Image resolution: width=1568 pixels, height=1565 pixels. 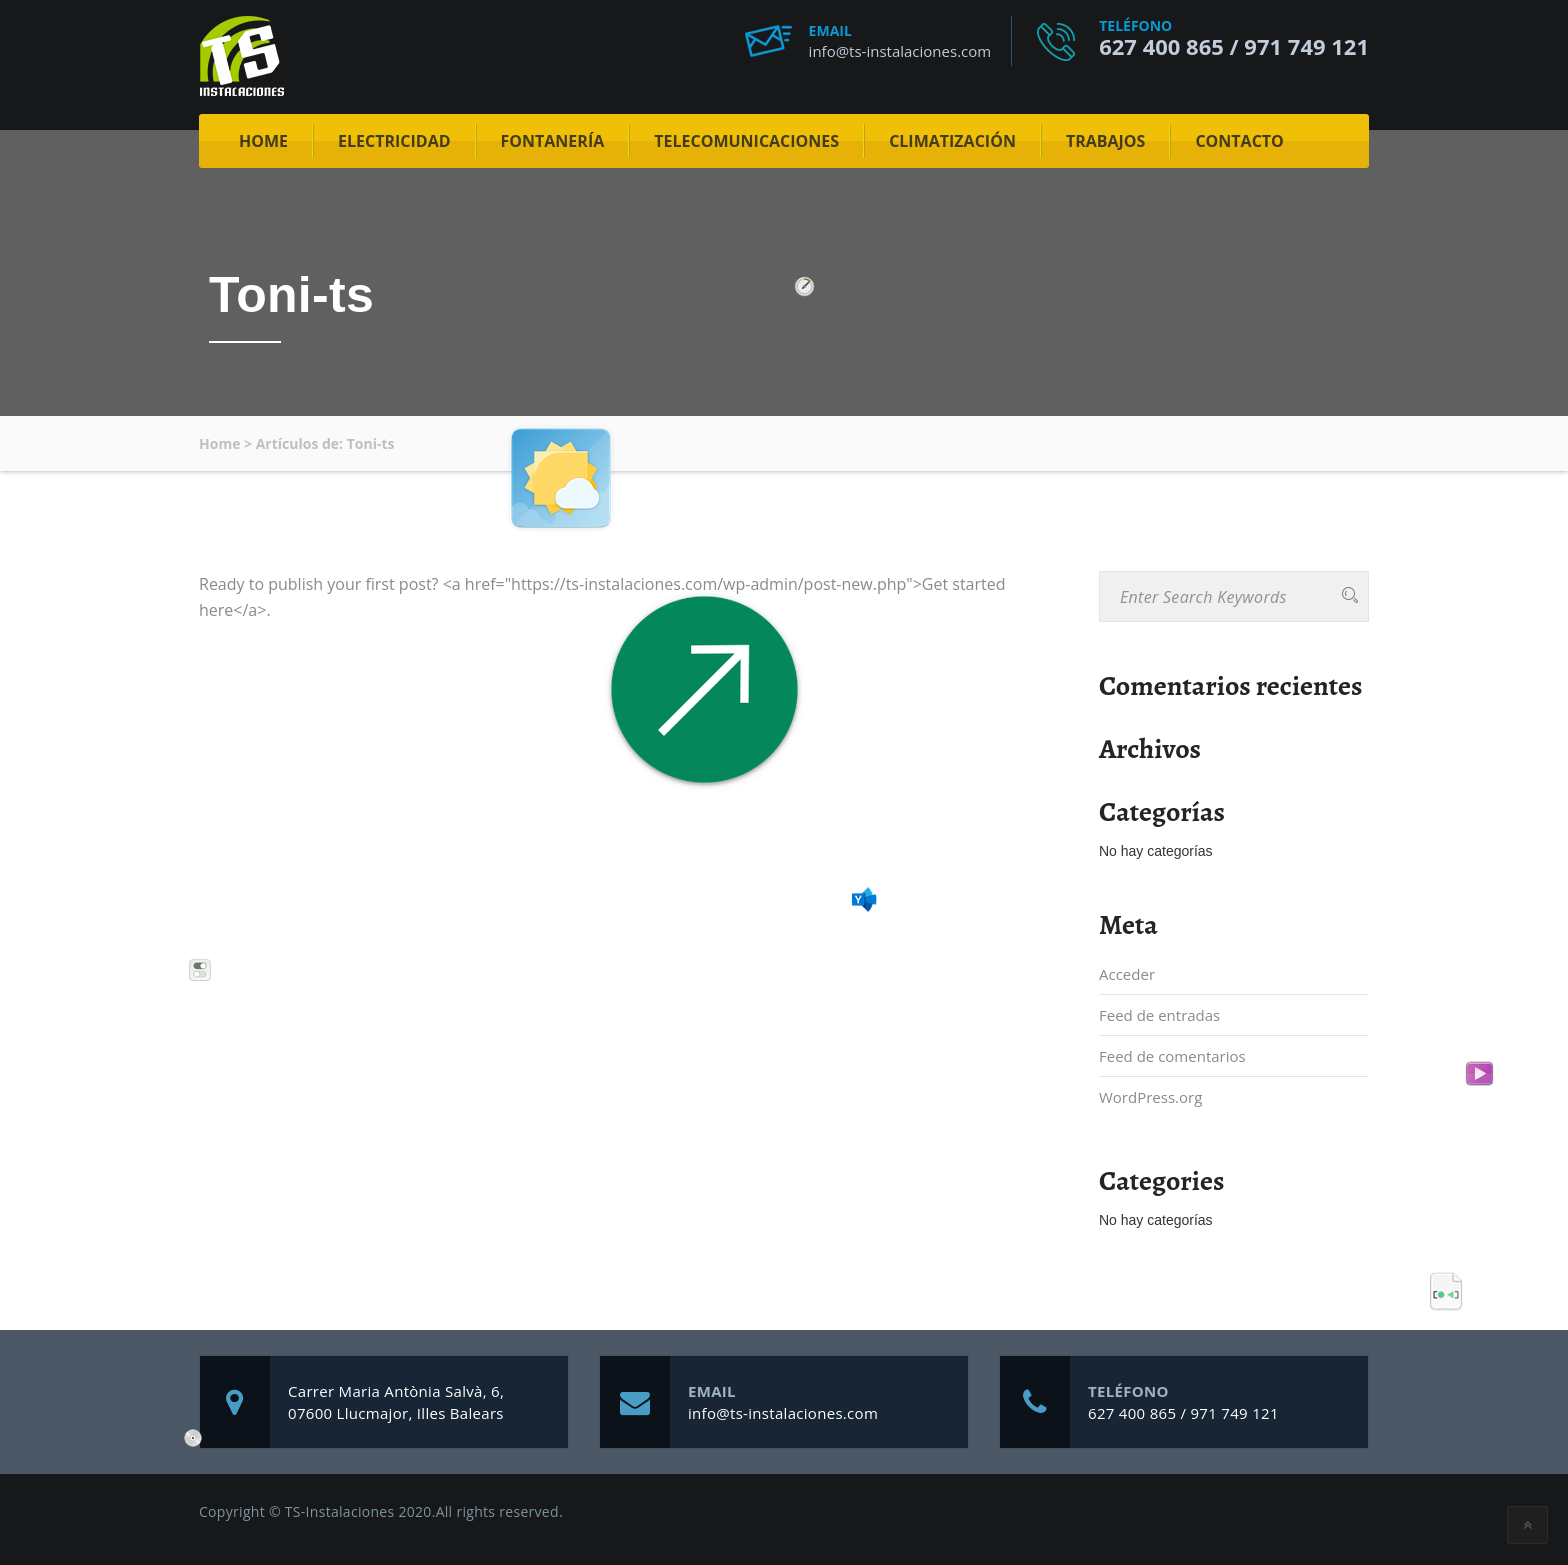 What do you see at coordinates (1446, 1291) in the screenshot?
I see `a systemd unit configuration file` at bounding box center [1446, 1291].